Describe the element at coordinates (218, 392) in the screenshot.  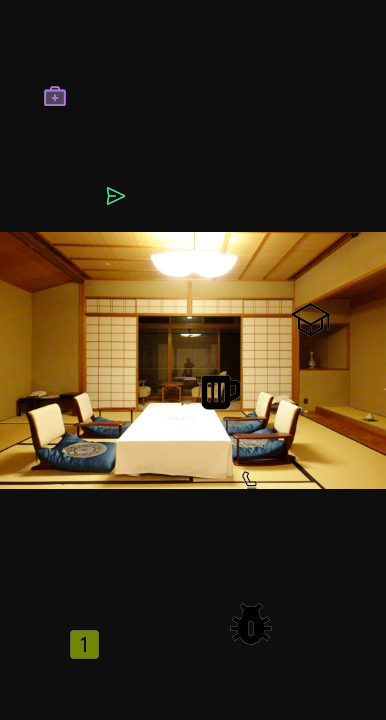
I see `browse nearby bars or pubs` at that location.